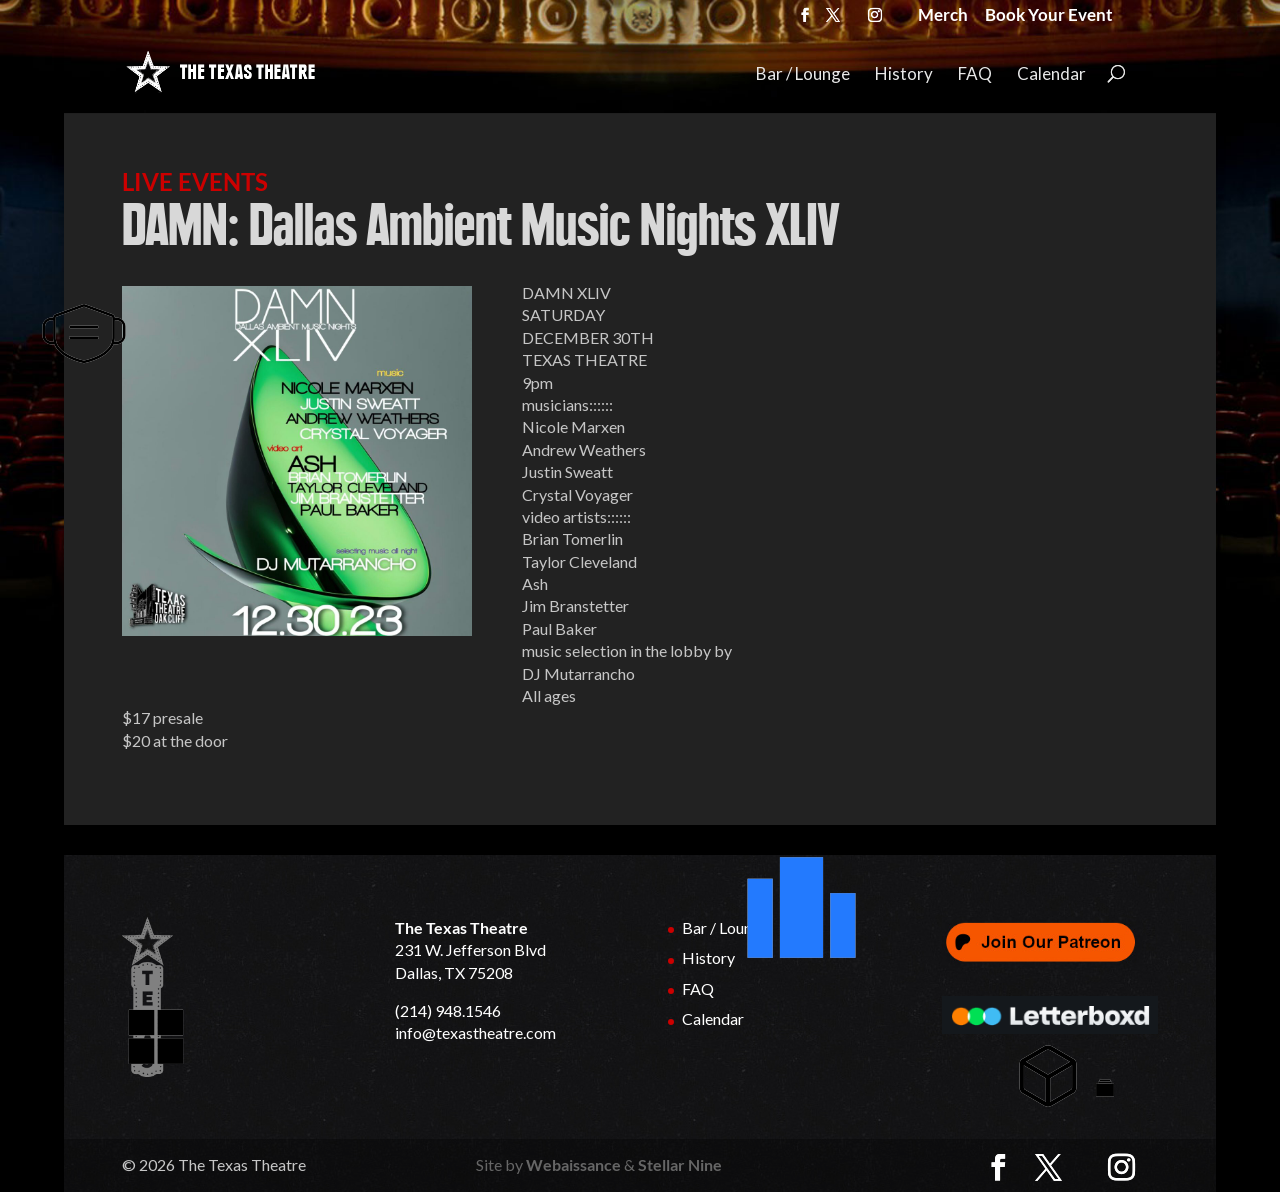 The width and height of the screenshot is (1280, 1192). I want to click on view your photo albums, so click(1105, 1088).